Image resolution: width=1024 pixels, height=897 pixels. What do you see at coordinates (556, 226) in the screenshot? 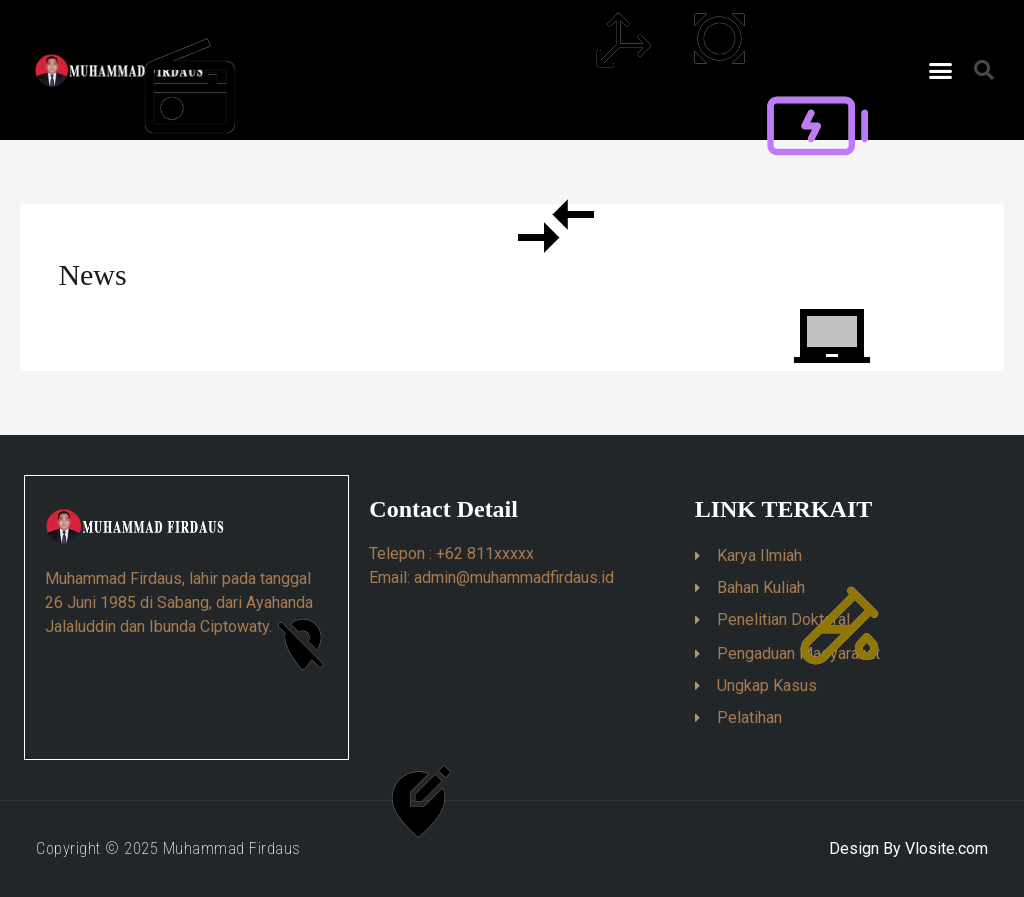
I see `compare two items or selections` at bounding box center [556, 226].